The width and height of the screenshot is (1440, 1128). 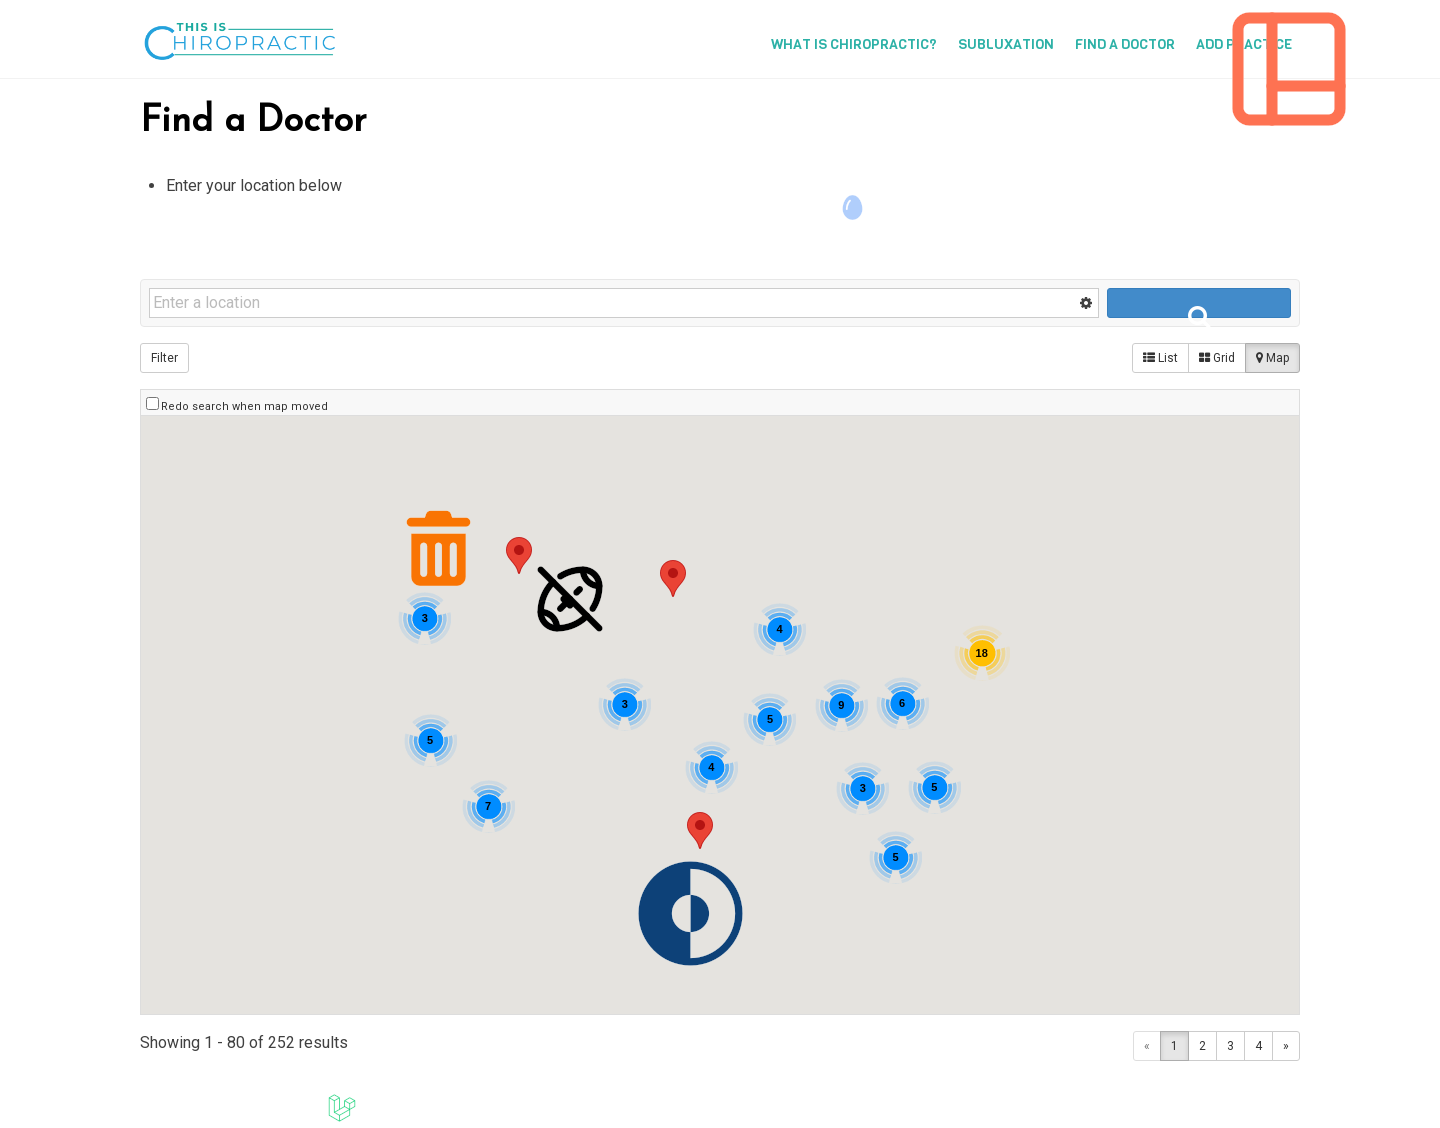 I want to click on toggle invert colors mode, so click(x=690, y=913).